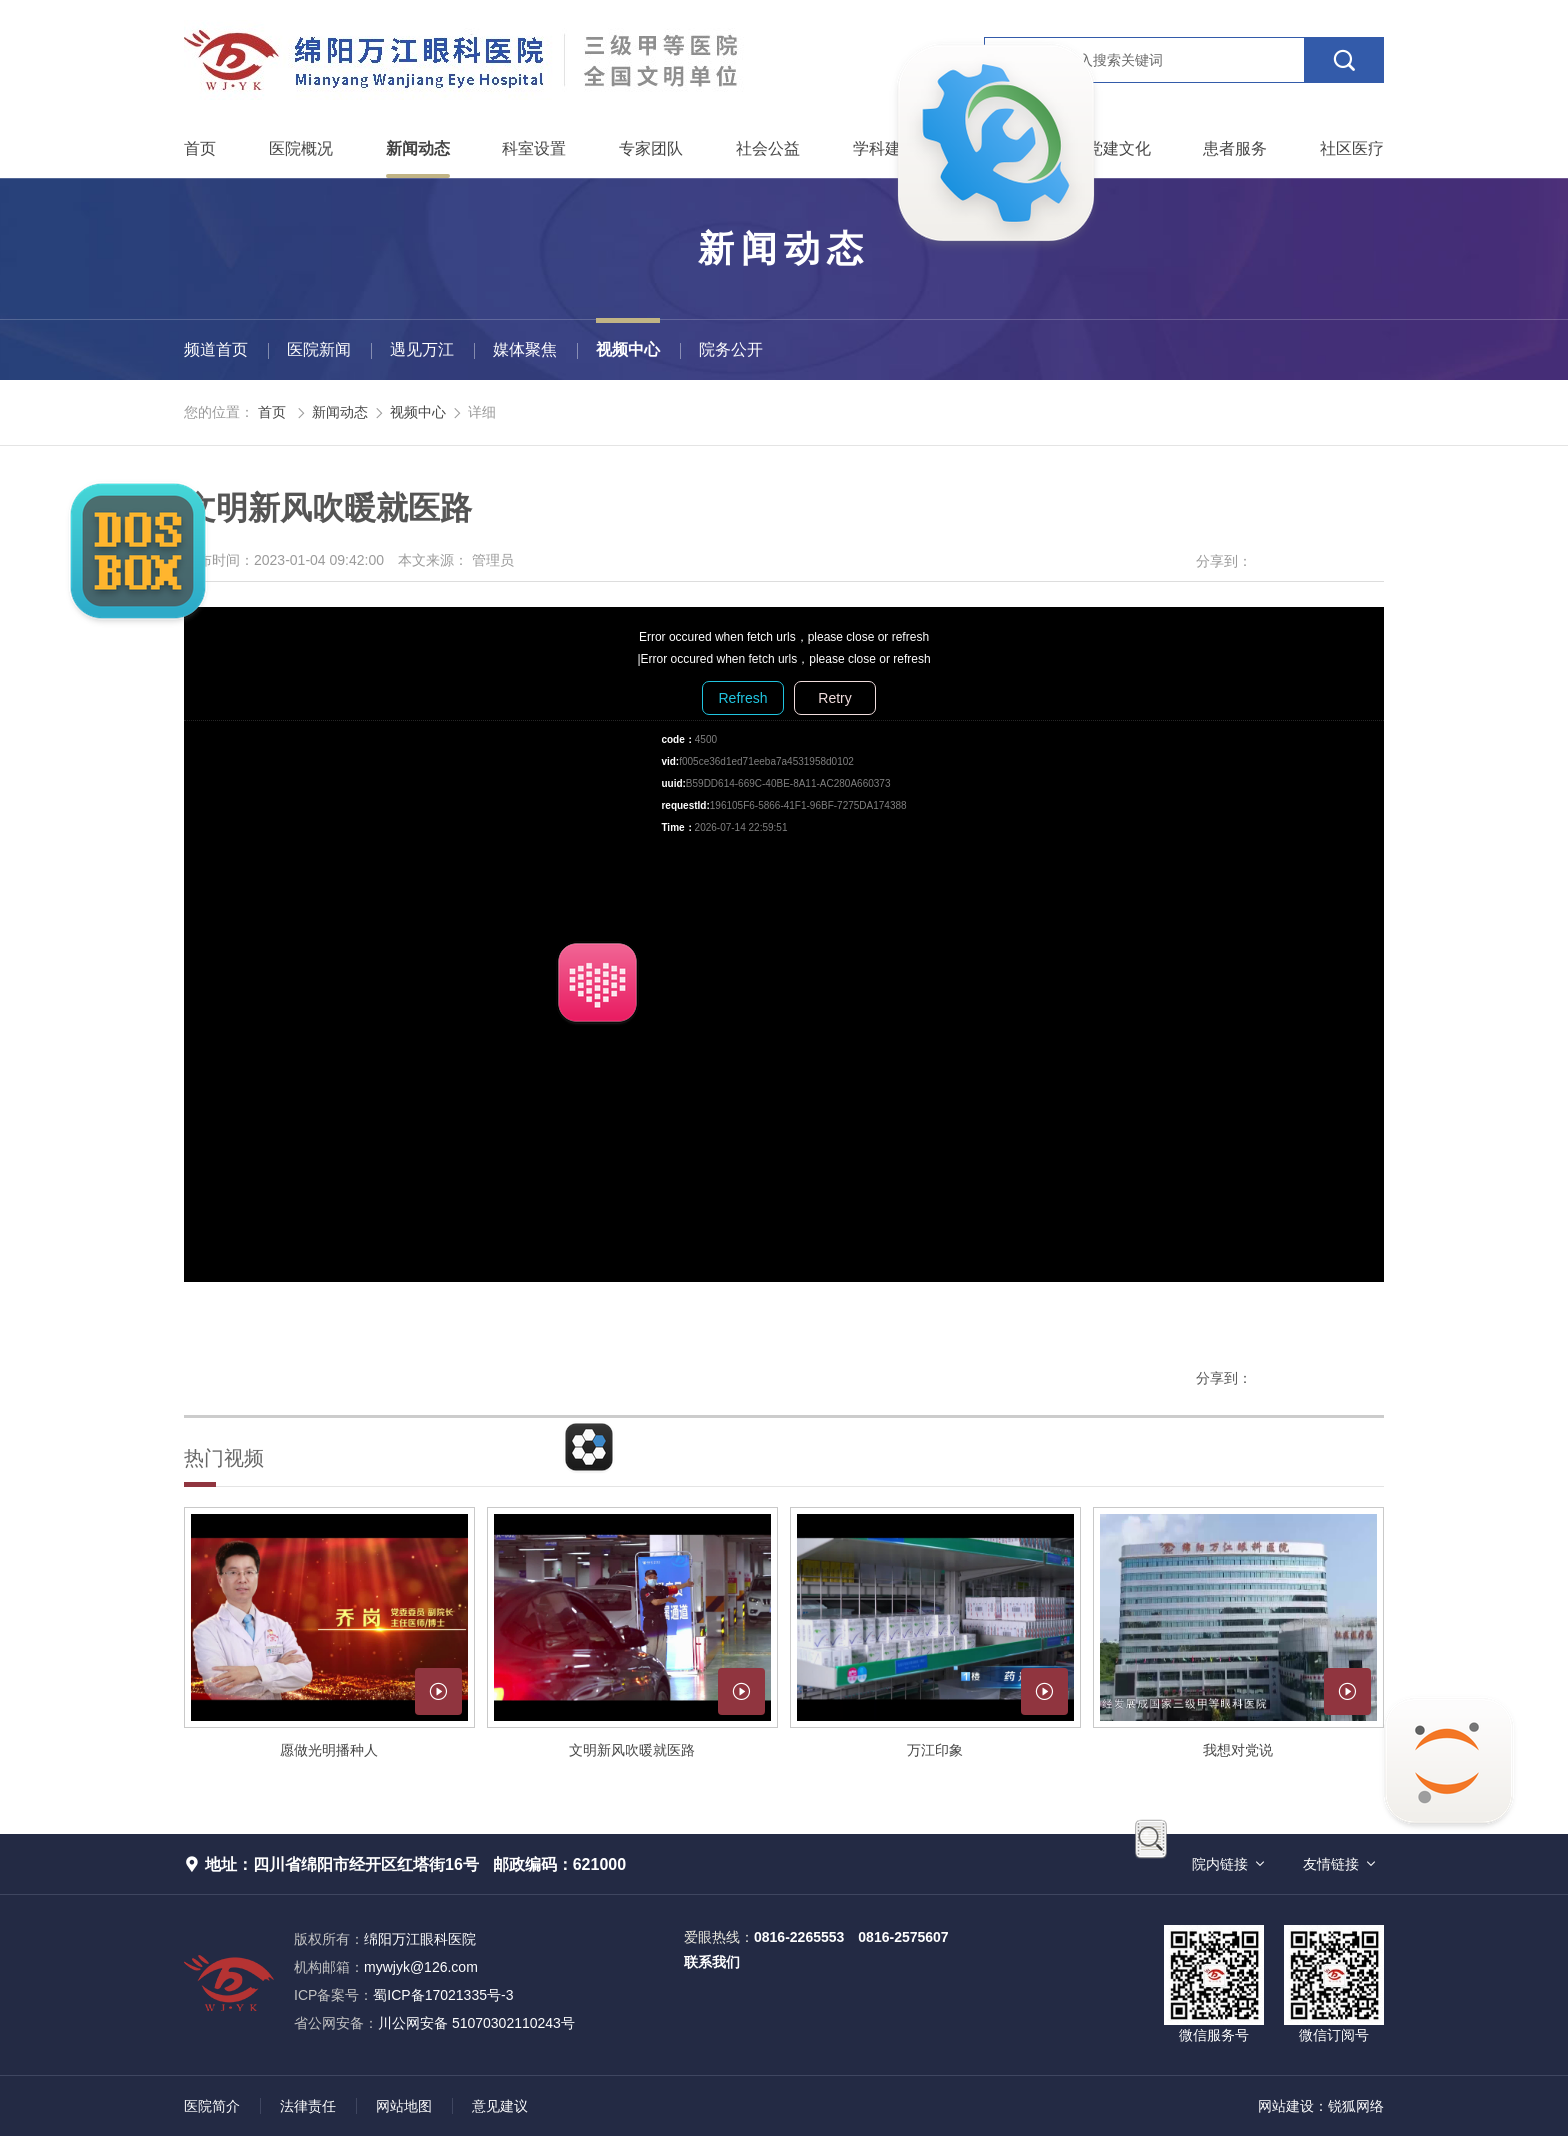  What do you see at coordinates (138, 551) in the screenshot?
I see `launch DOSBox emulator to run classic DOS games and software` at bounding box center [138, 551].